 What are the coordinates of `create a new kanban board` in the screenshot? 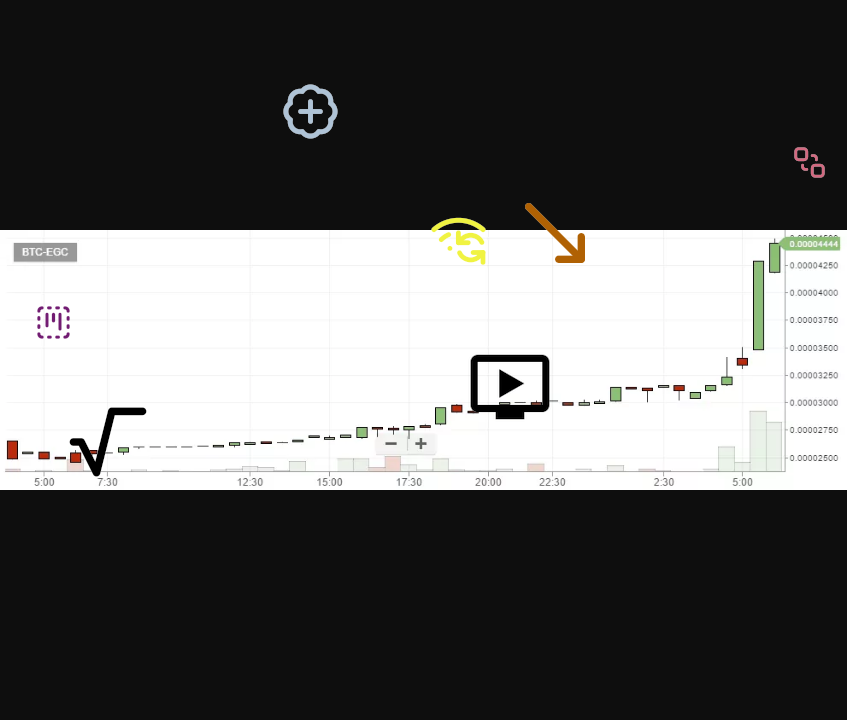 It's located at (53, 322).